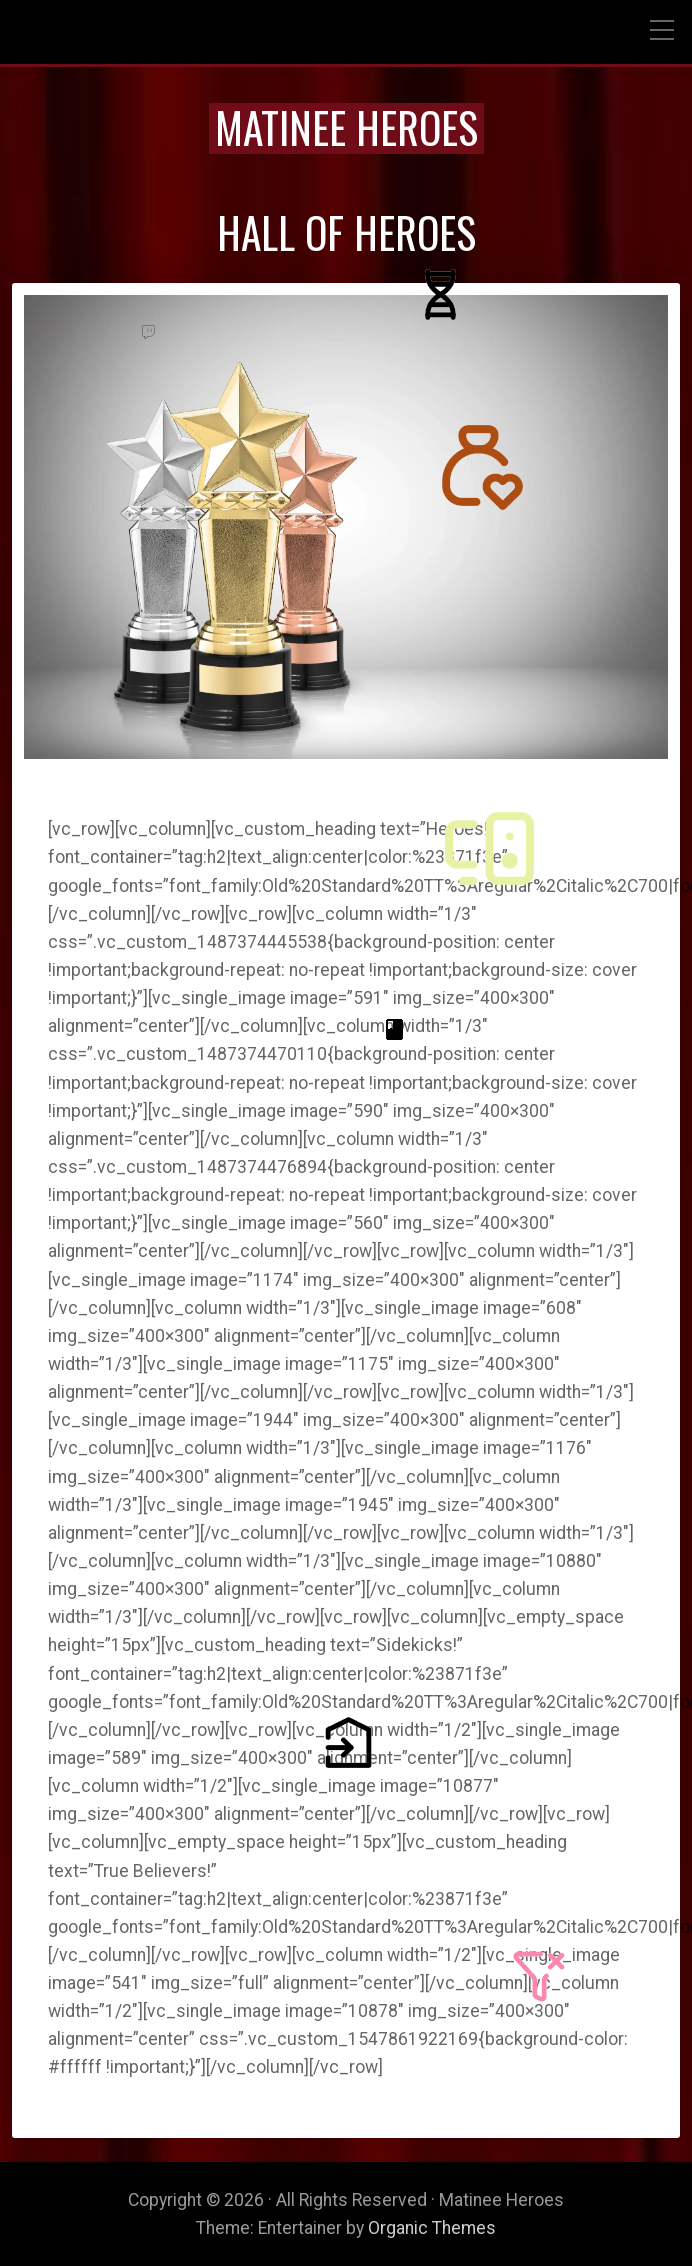  I want to click on open reading or ebook library, so click(394, 1029).